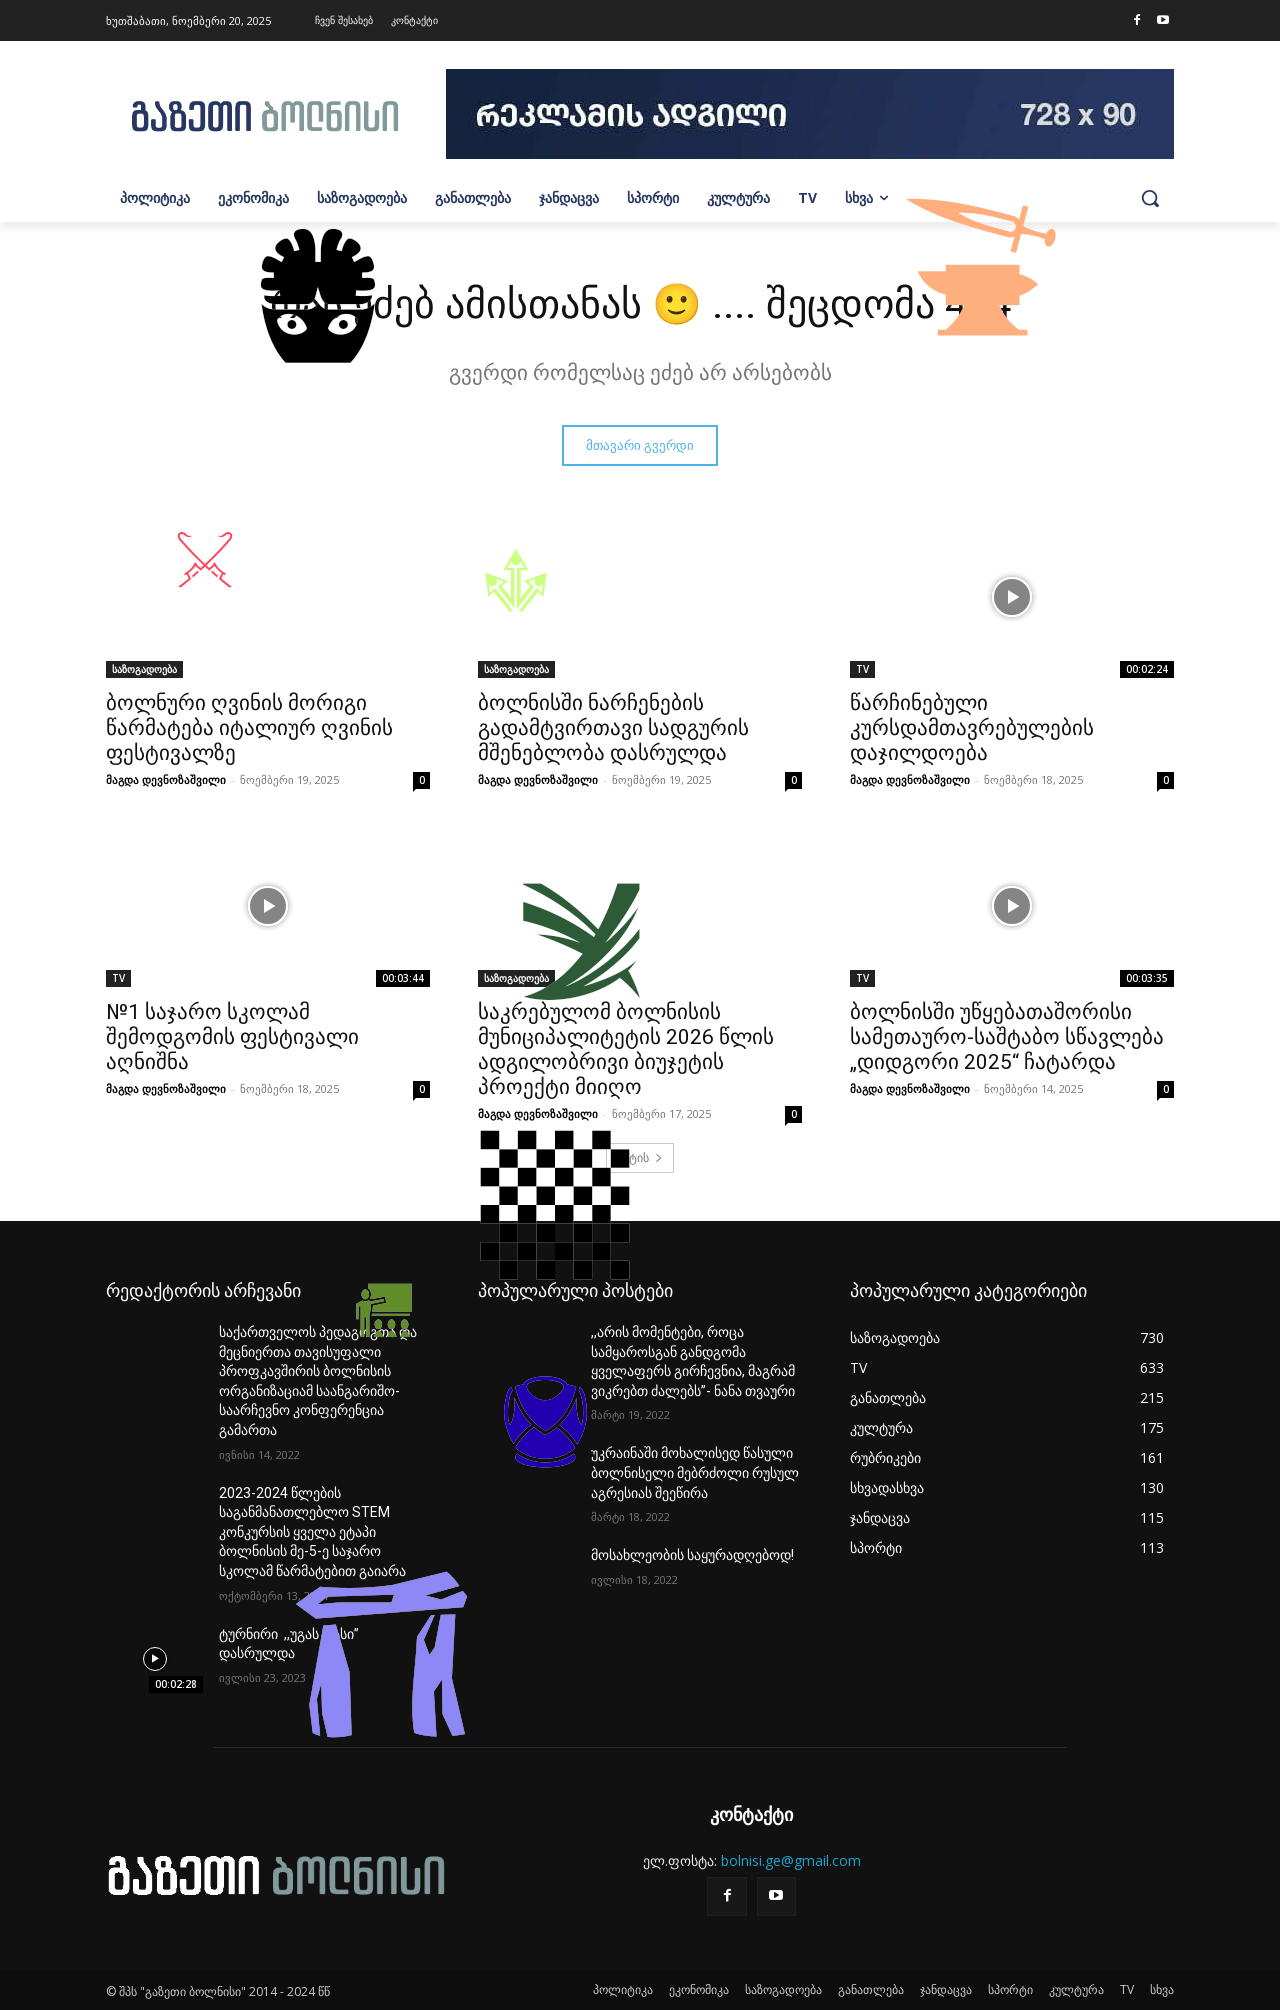 This screenshot has height=2010, width=1280. What do you see at coordinates (315, 296) in the screenshot?
I see `access brain training or cognitive games` at bounding box center [315, 296].